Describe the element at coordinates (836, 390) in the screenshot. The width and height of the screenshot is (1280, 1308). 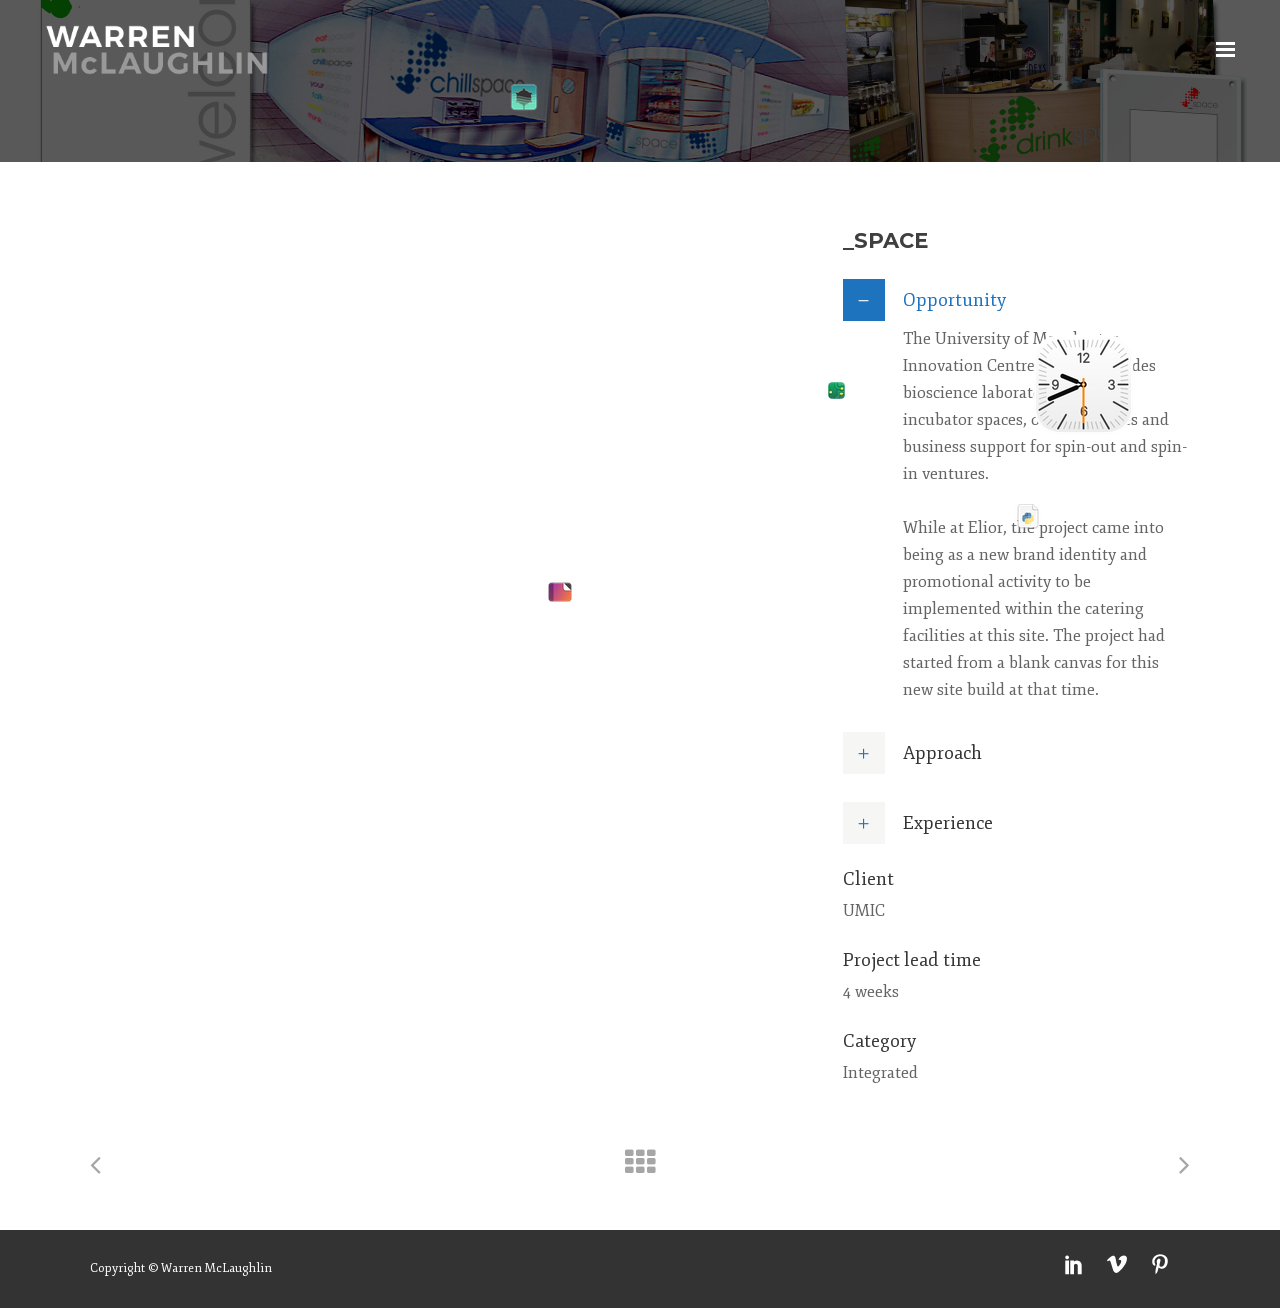
I see `open pcbnew circuit board design application` at that location.